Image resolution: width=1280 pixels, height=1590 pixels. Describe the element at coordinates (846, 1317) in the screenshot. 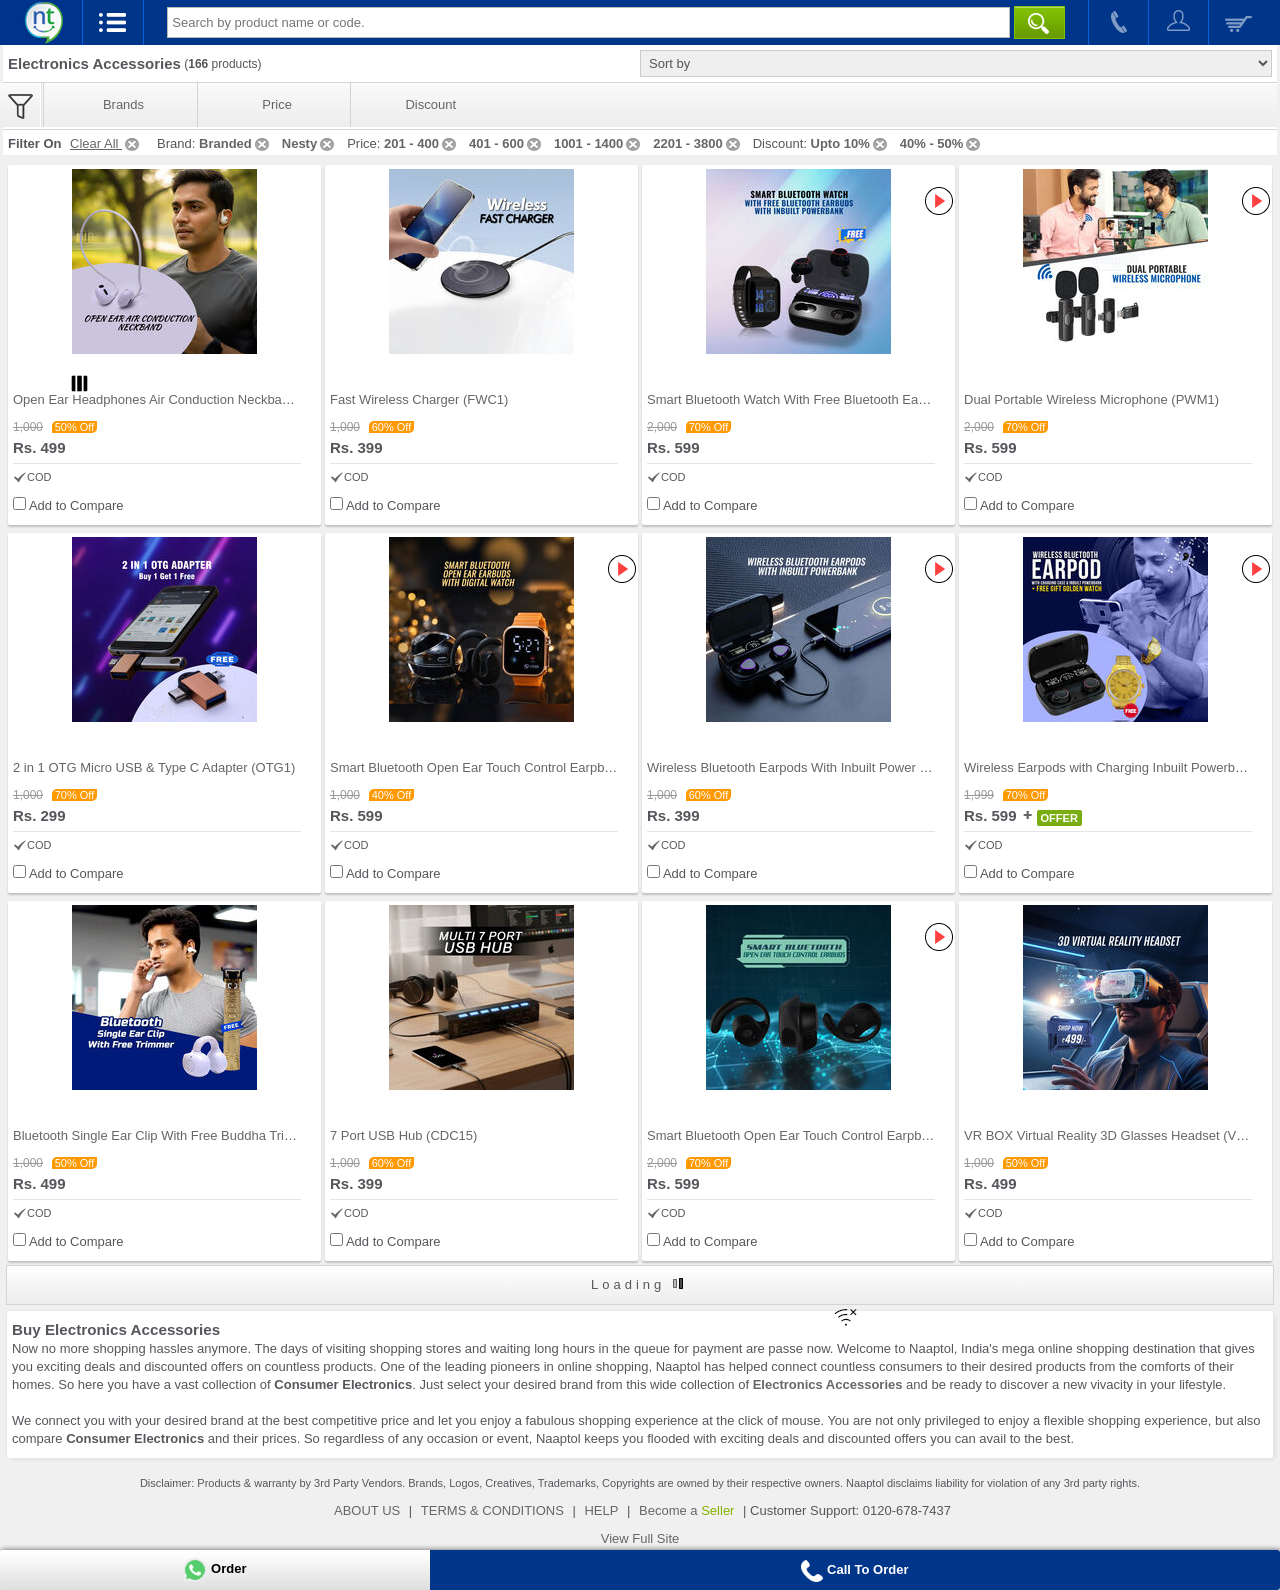

I see `no wifi connection available` at that location.